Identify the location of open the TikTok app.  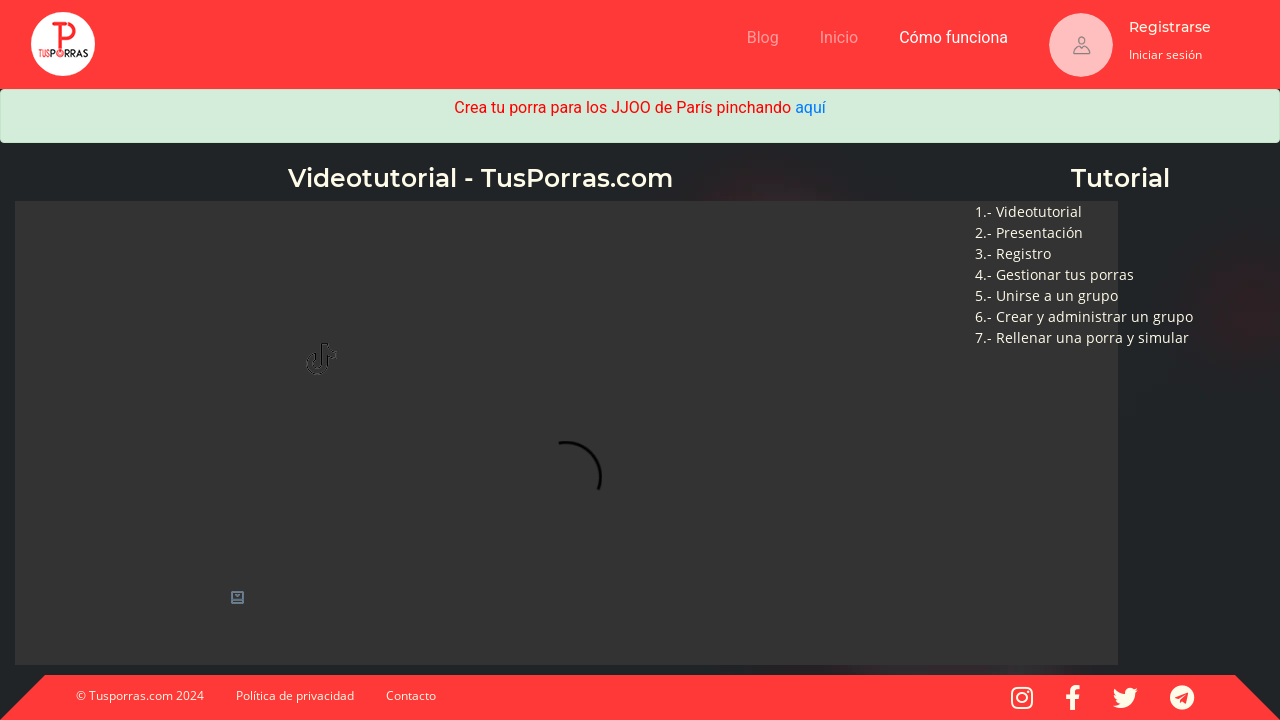
(321, 359).